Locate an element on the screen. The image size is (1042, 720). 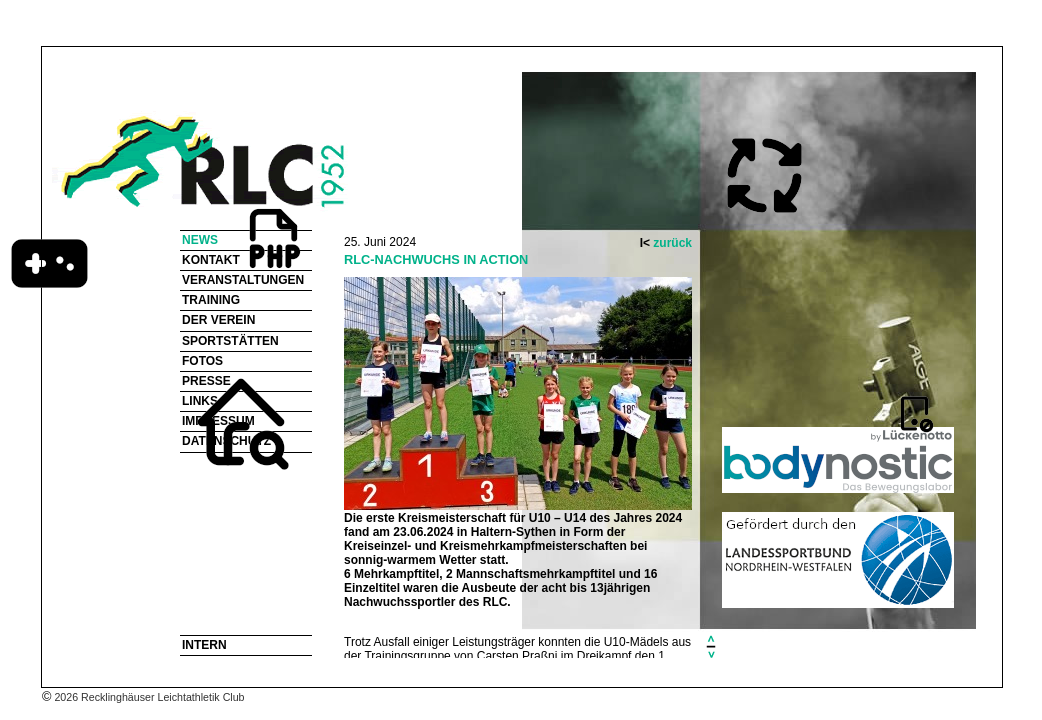
indicates a PHP file type is located at coordinates (273, 238).